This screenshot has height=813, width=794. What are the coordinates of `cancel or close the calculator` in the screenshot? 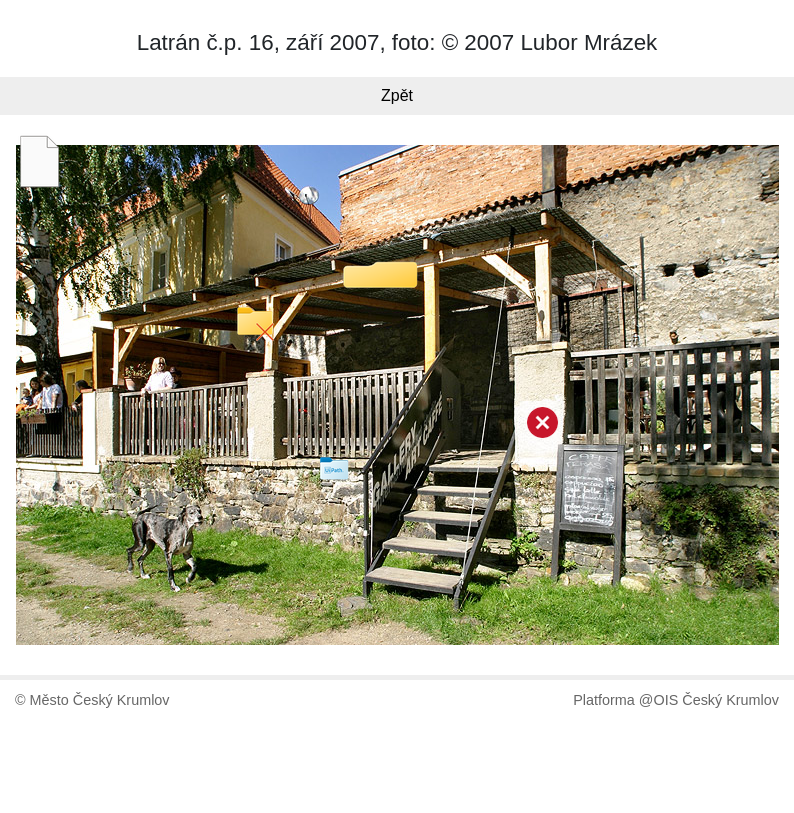 It's located at (542, 422).